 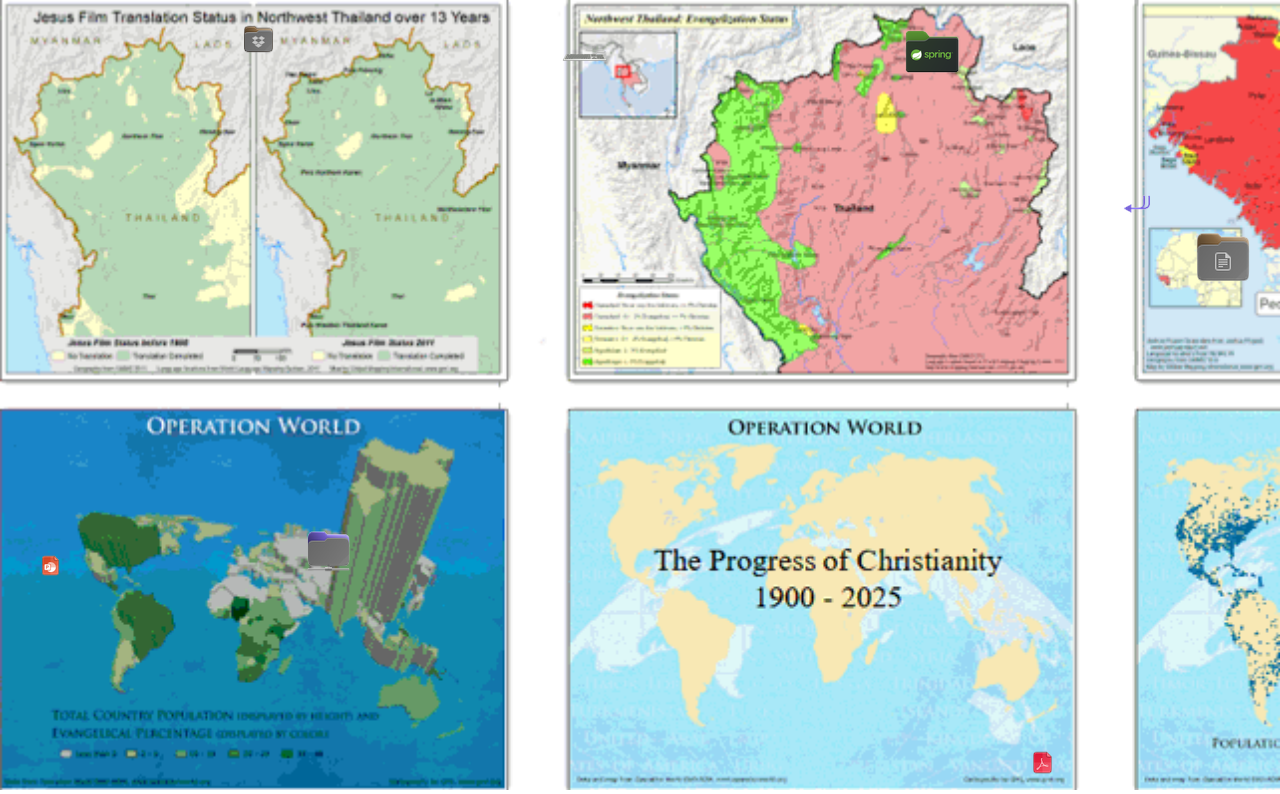 I want to click on access files stored on a remote server or network location, so click(x=328, y=550).